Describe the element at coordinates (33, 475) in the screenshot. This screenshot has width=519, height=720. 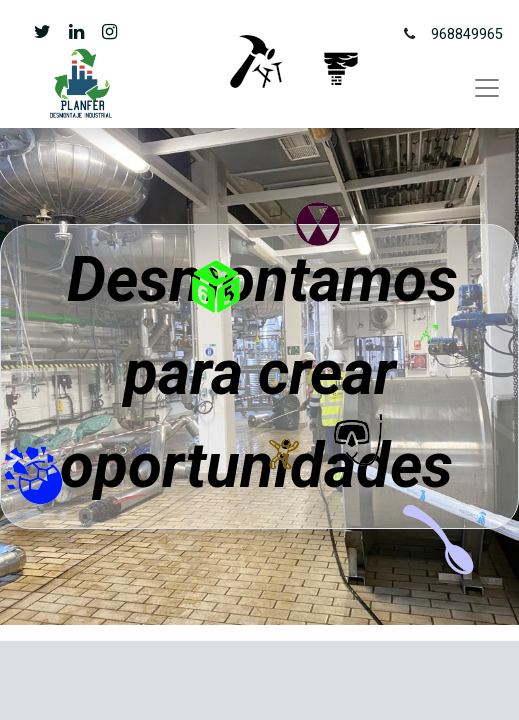
I see `indicates a destructible object or breakable item` at that location.